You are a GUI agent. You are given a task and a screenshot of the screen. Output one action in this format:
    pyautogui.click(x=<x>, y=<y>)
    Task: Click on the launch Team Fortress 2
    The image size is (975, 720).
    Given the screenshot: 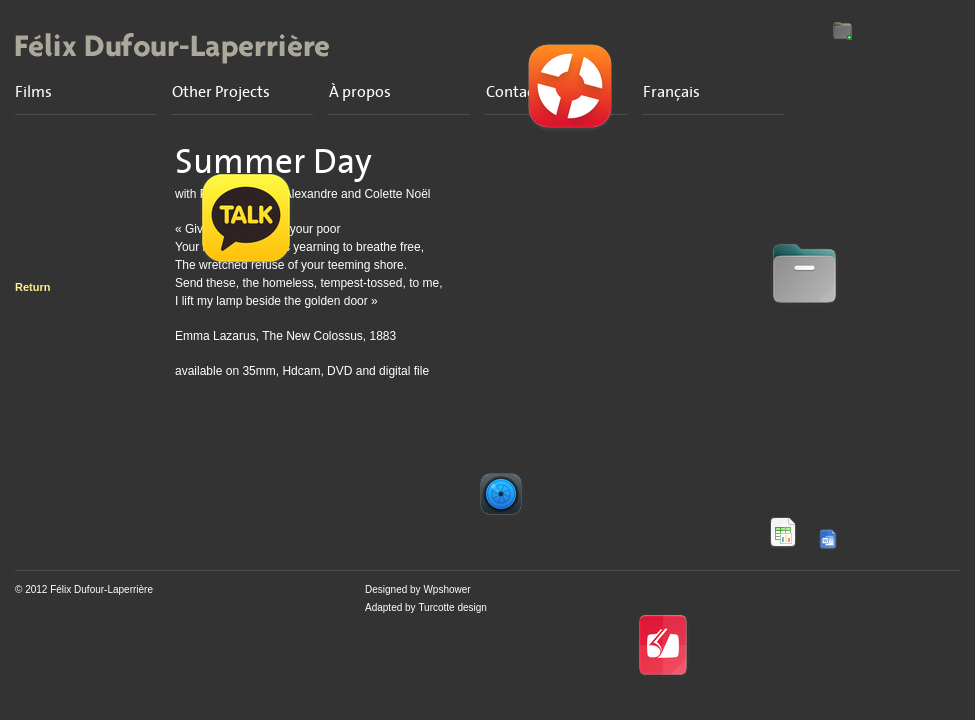 What is the action you would take?
    pyautogui.click(x=570, y=86)
    